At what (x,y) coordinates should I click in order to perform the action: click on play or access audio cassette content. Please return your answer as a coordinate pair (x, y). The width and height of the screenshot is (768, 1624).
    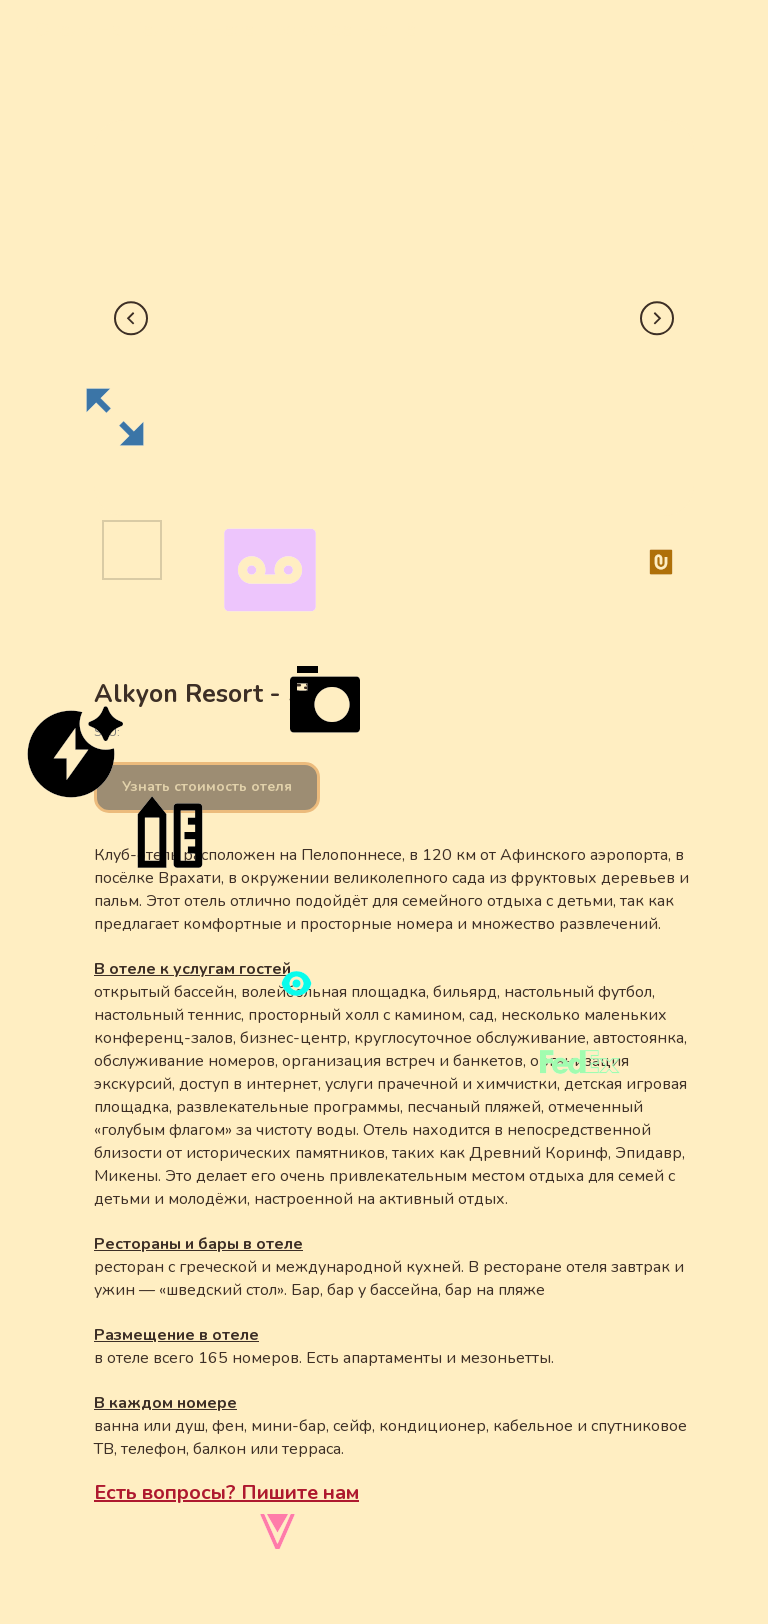
    Looking at the image, I should click on (270, 570).